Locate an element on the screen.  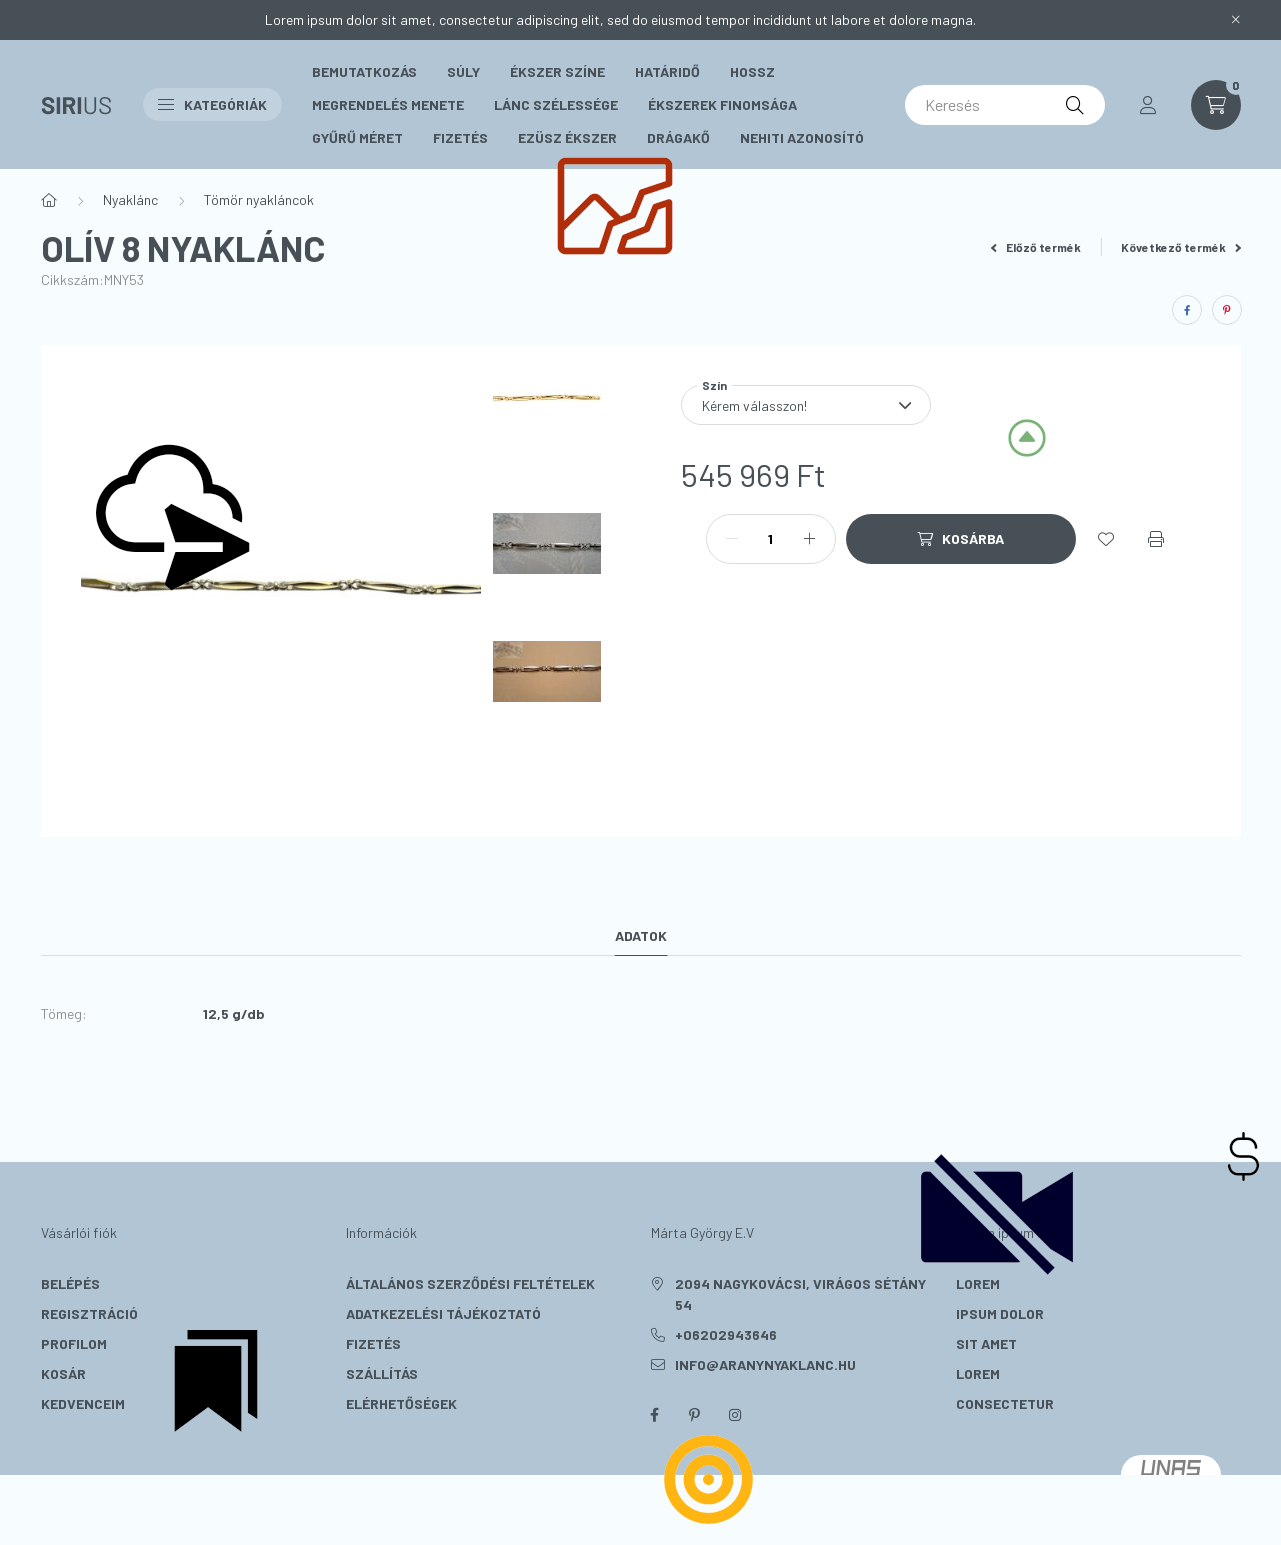
indicates a broken or corrupted image file is located at coordinates (615, 206).